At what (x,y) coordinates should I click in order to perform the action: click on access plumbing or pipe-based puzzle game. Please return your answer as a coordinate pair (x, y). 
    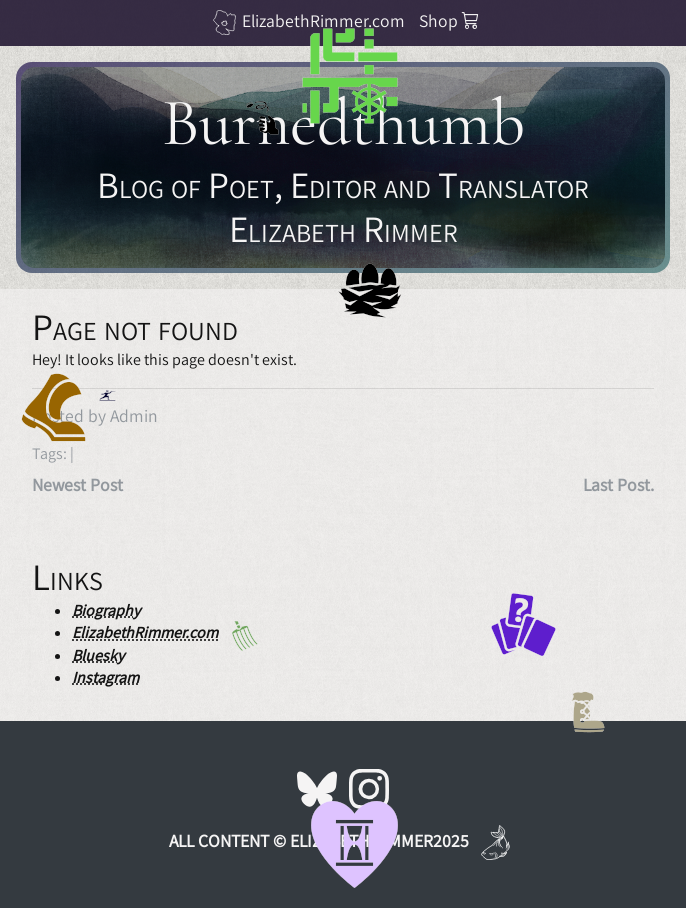
    Looking at the image, I should click on (350, 76).